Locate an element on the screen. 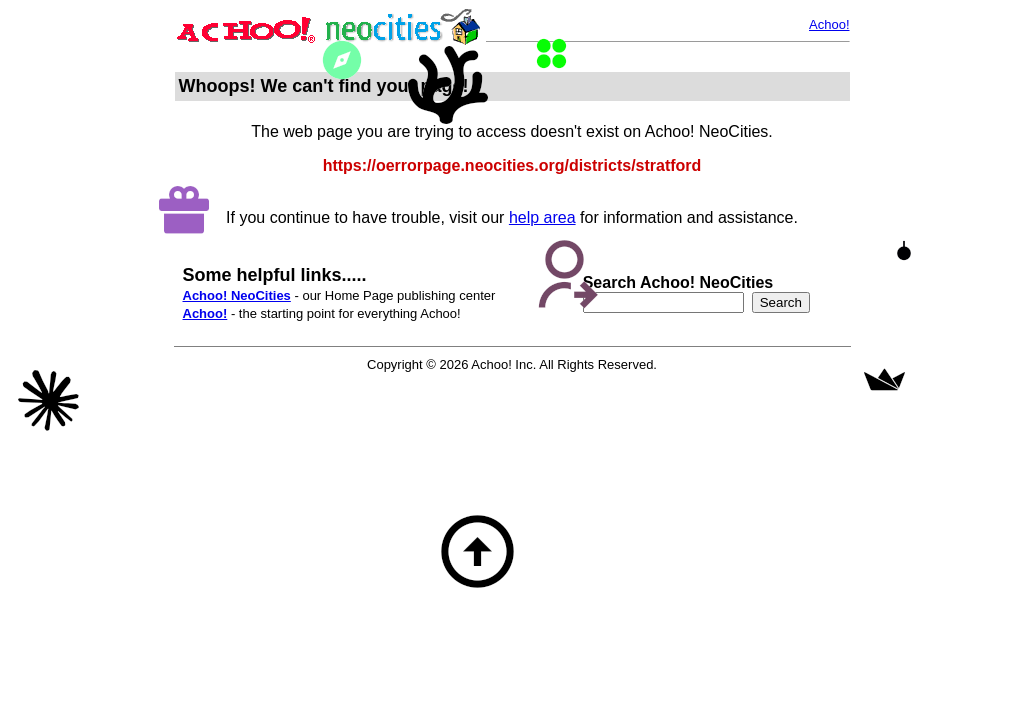 The image size is (1024, 720). view gifts or rewards is located at coordinates (184, 211).